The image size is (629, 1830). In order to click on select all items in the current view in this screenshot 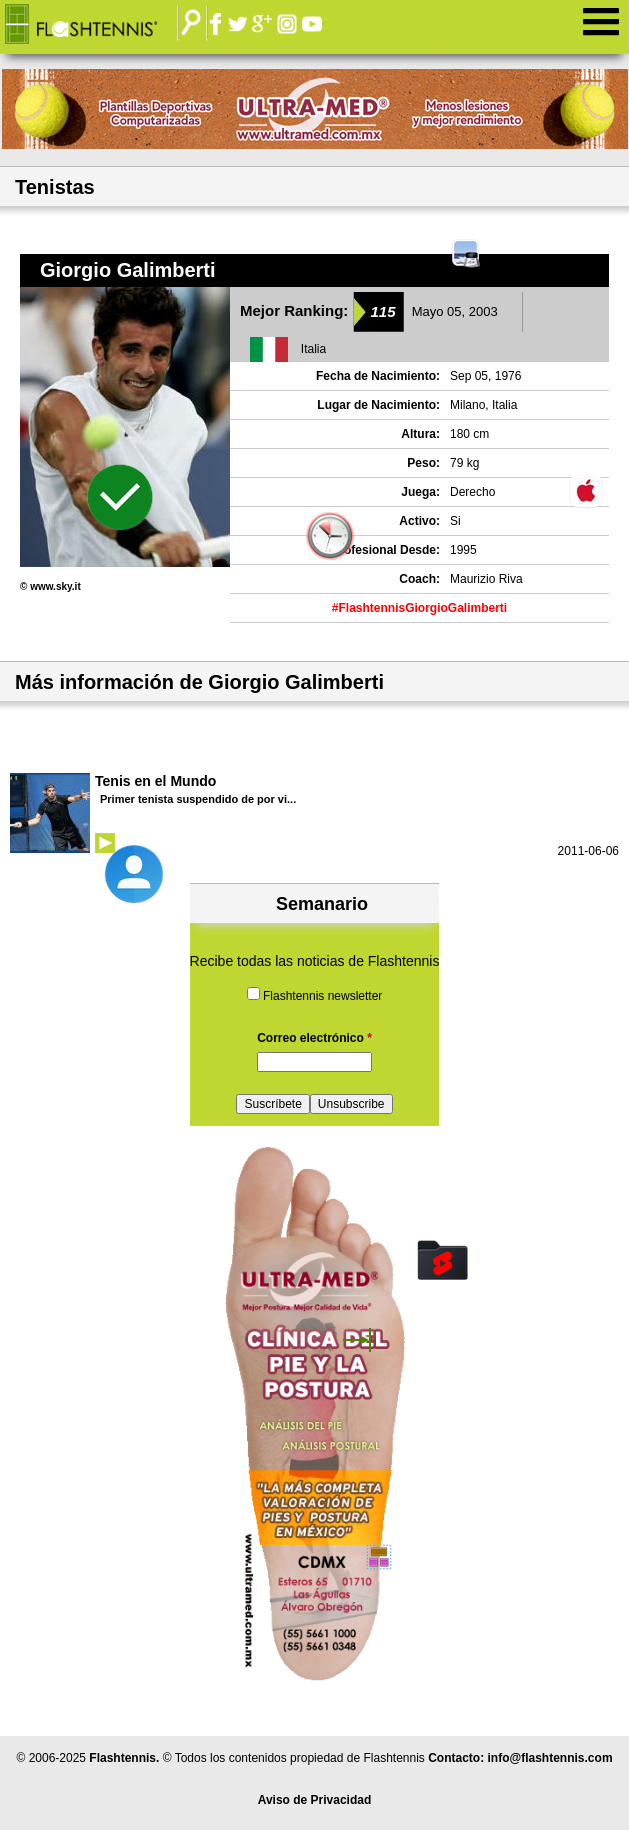, I will do `click(379, 1557)`.